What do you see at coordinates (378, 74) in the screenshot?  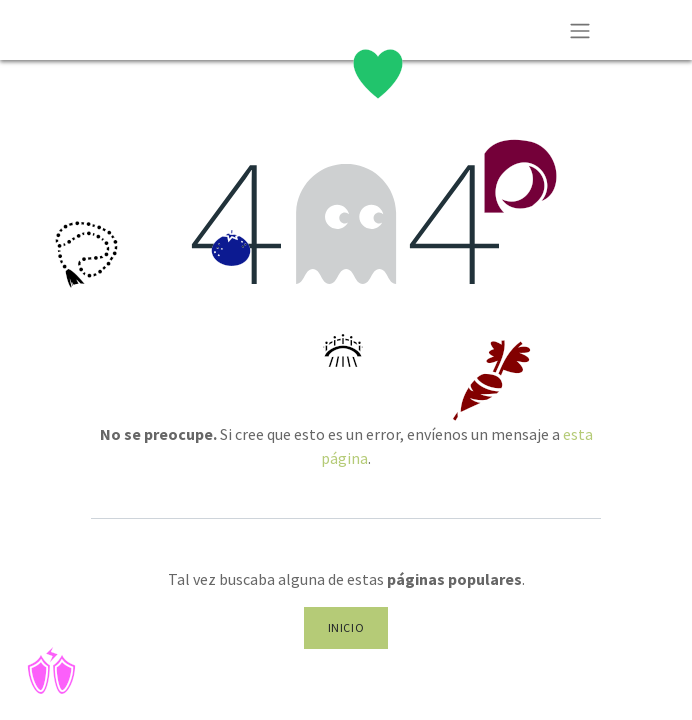 I see `add to favorites` at bounding box center [378, 74].